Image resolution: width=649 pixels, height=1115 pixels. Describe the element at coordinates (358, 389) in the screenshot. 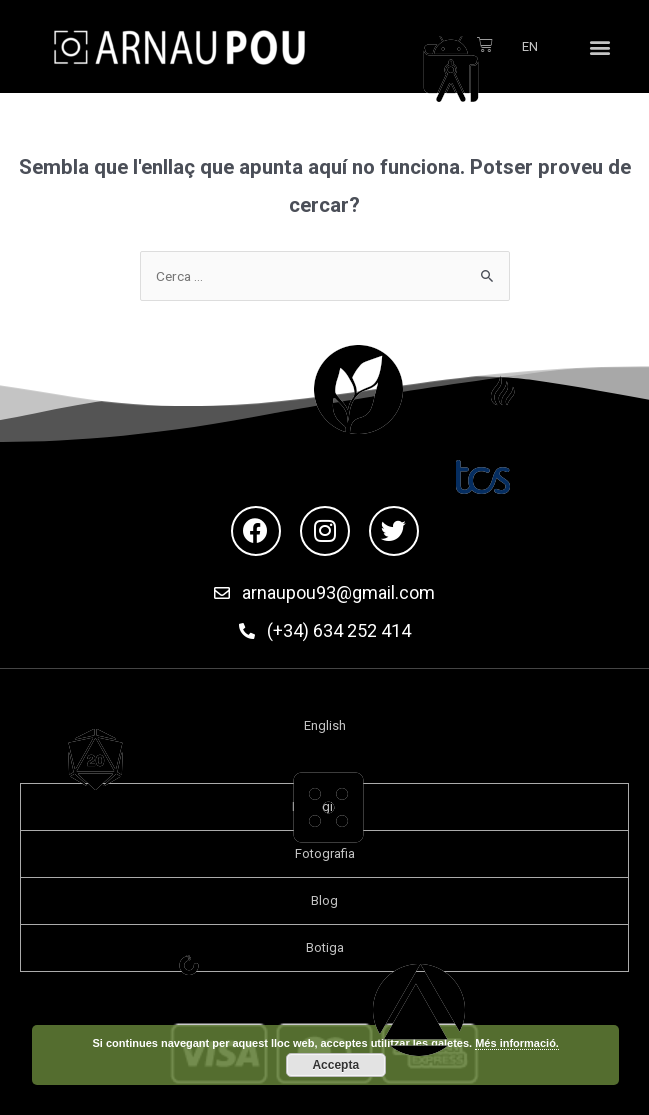

I see `rye package manager logo` at that location.